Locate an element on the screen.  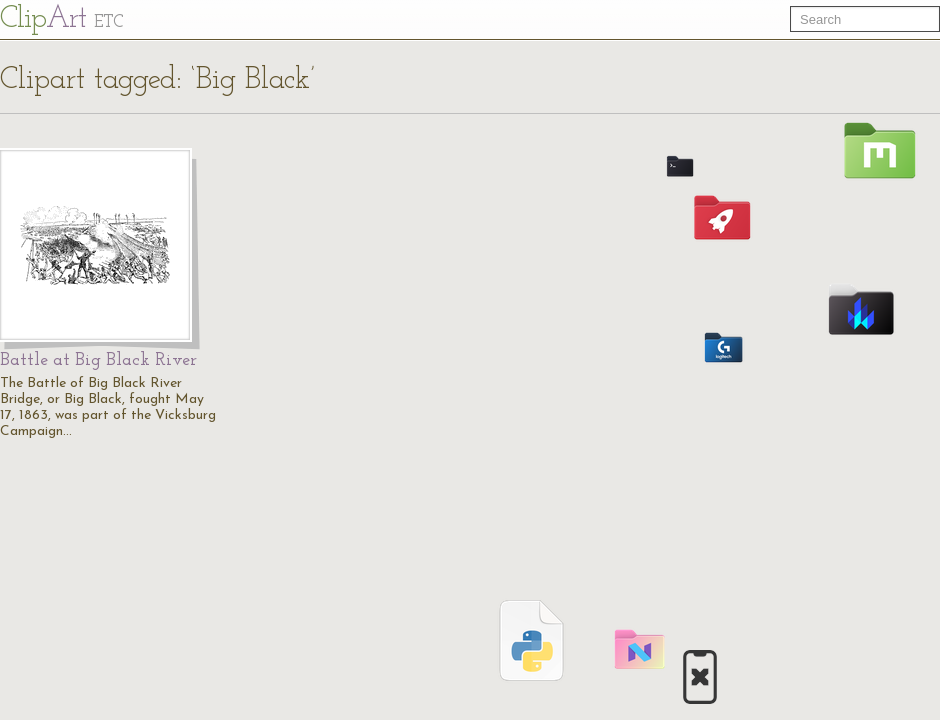
a python source code file is located at coordinates (531, 640).